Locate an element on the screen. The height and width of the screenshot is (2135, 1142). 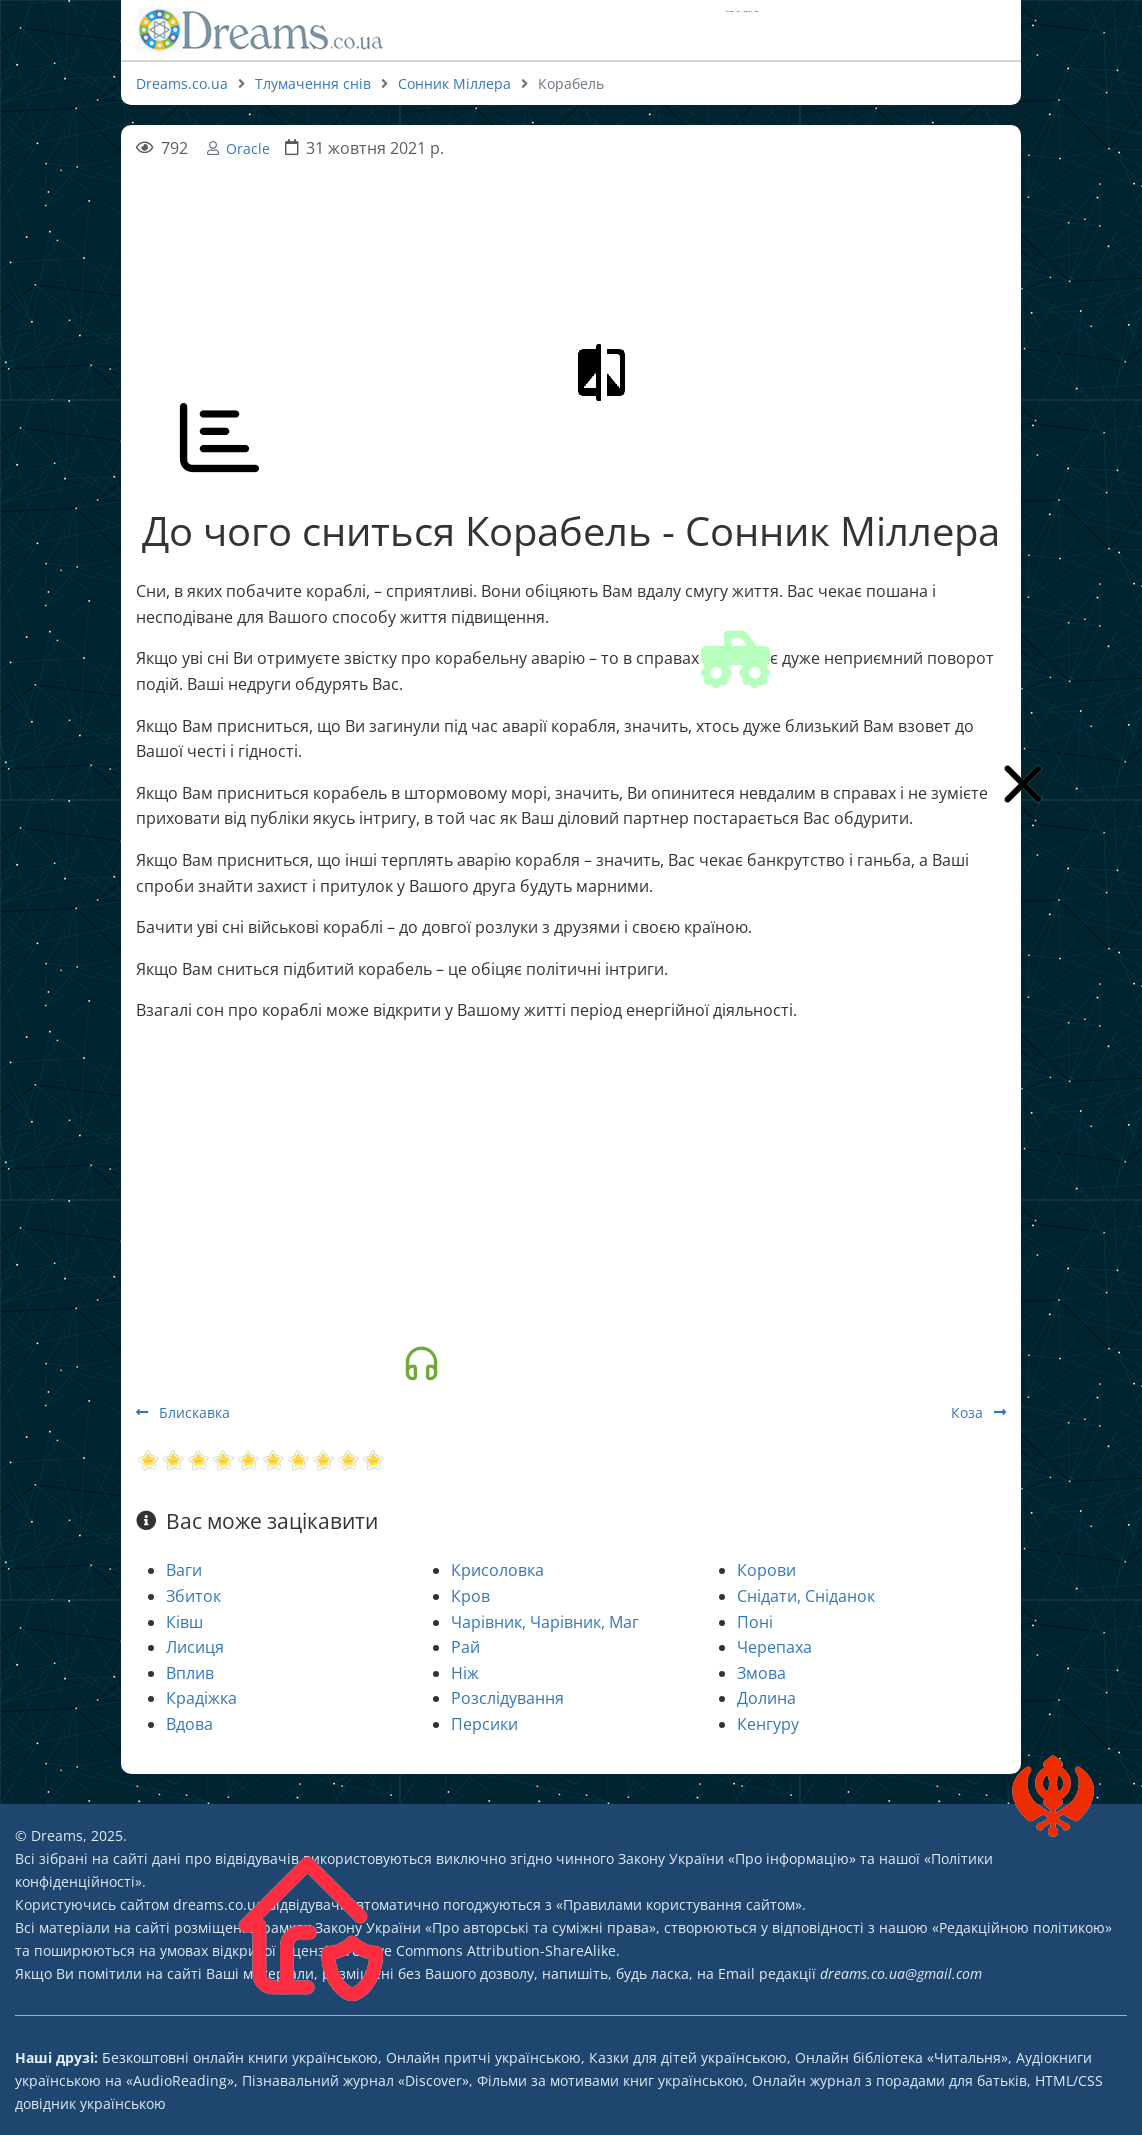
home security settings is located at coordinates (307, 1925).